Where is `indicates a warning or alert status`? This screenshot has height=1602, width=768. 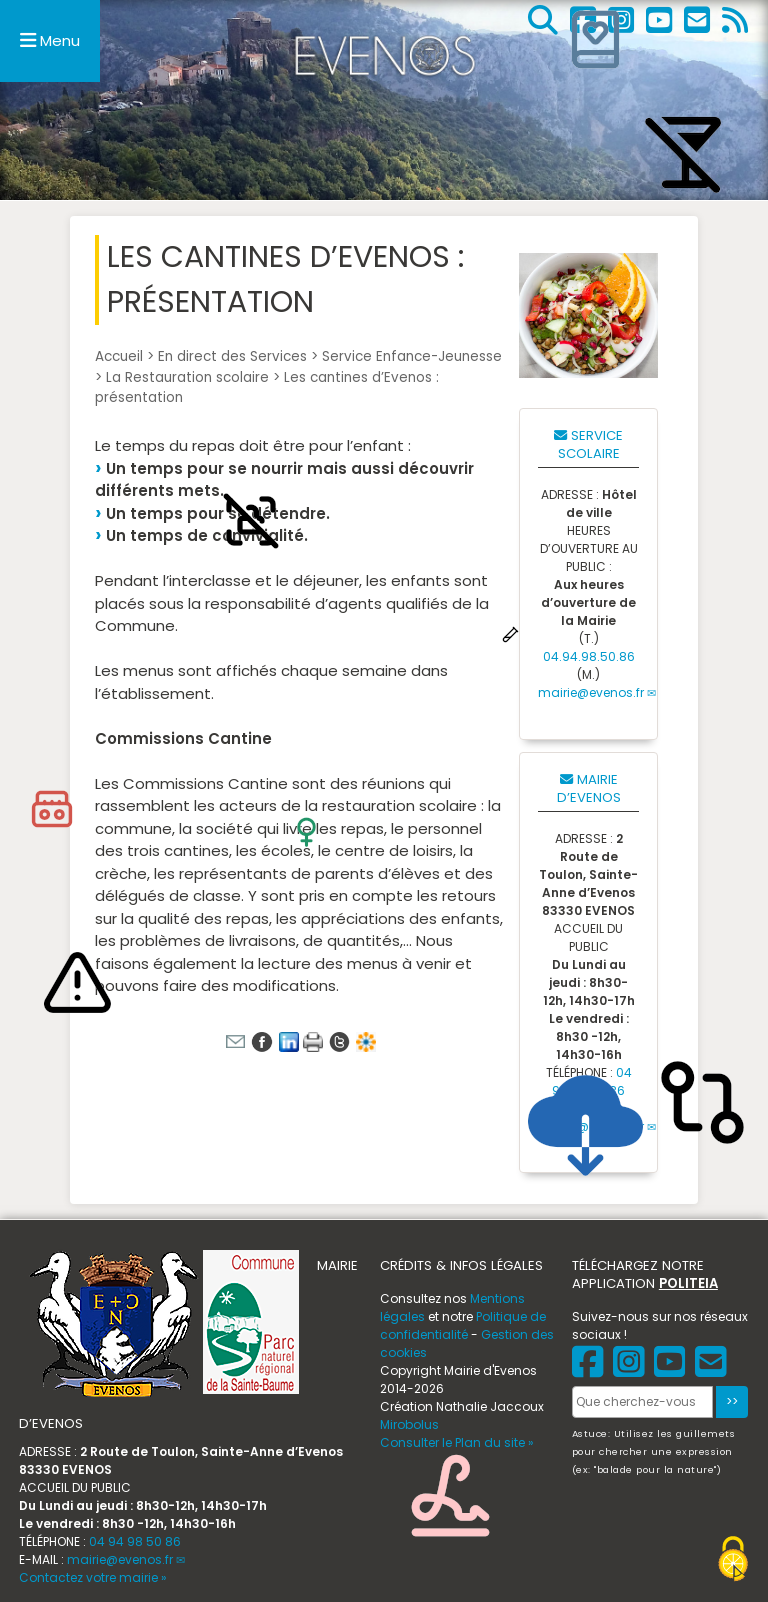 indicates a warning or alert status is located at coordinates (77, 982).